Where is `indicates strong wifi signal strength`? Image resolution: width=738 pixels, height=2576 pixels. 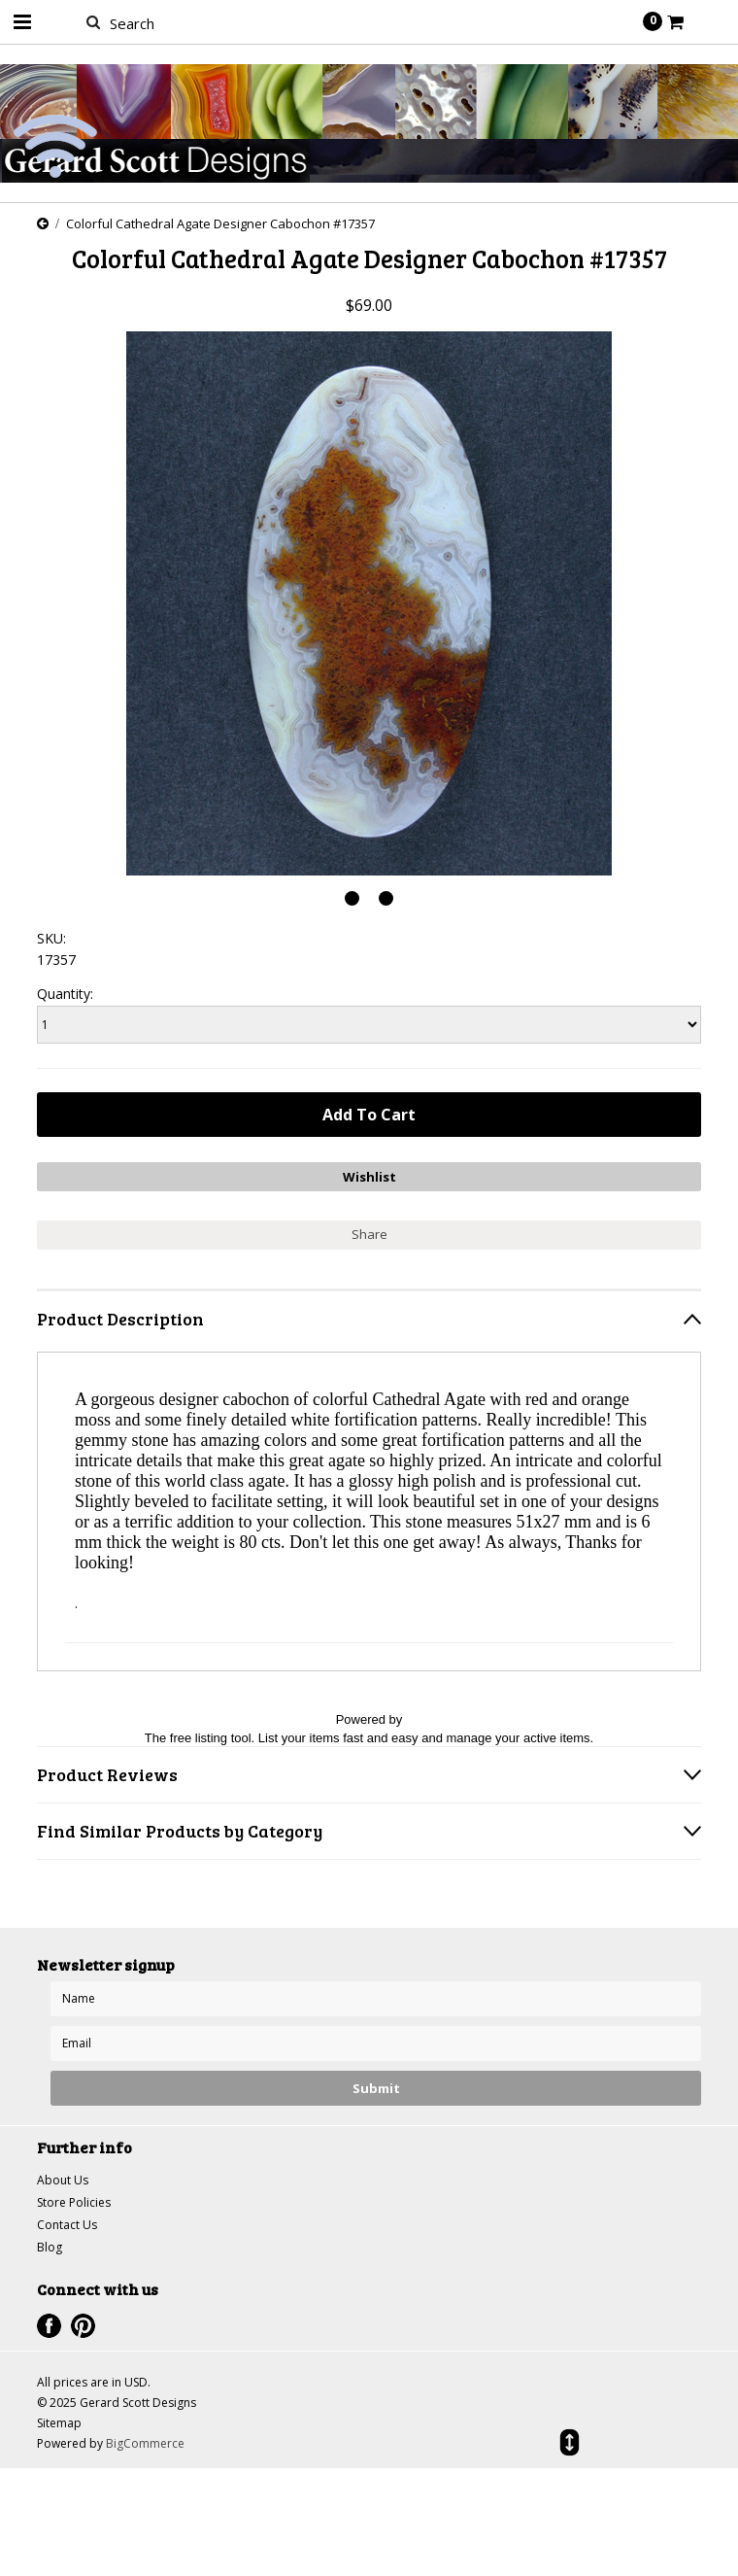
indicates strong wifi signal strength is located at coordinates (55, 145).